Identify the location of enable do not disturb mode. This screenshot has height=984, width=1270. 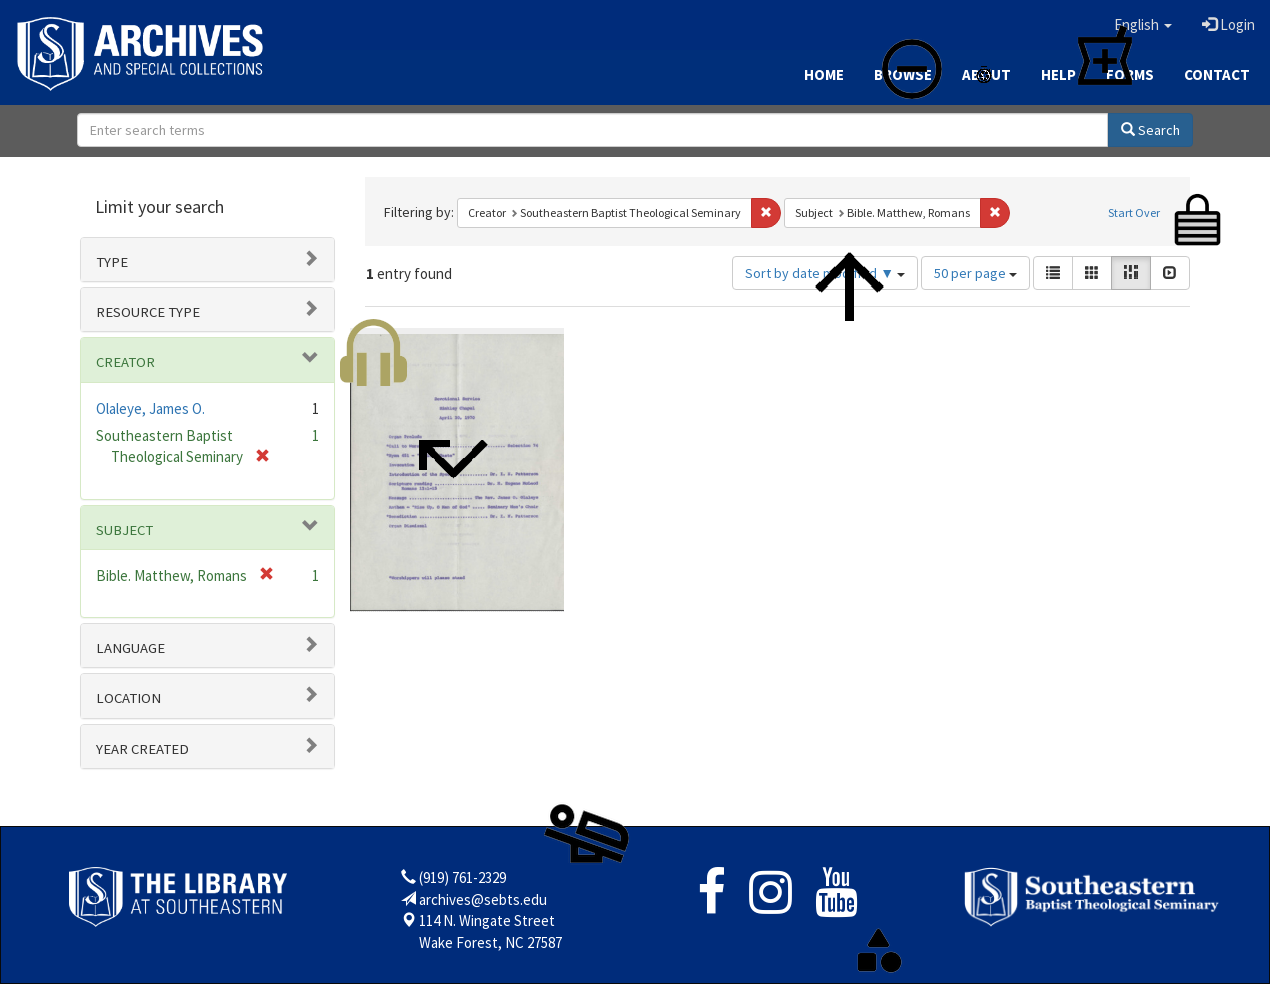
(912, 69).